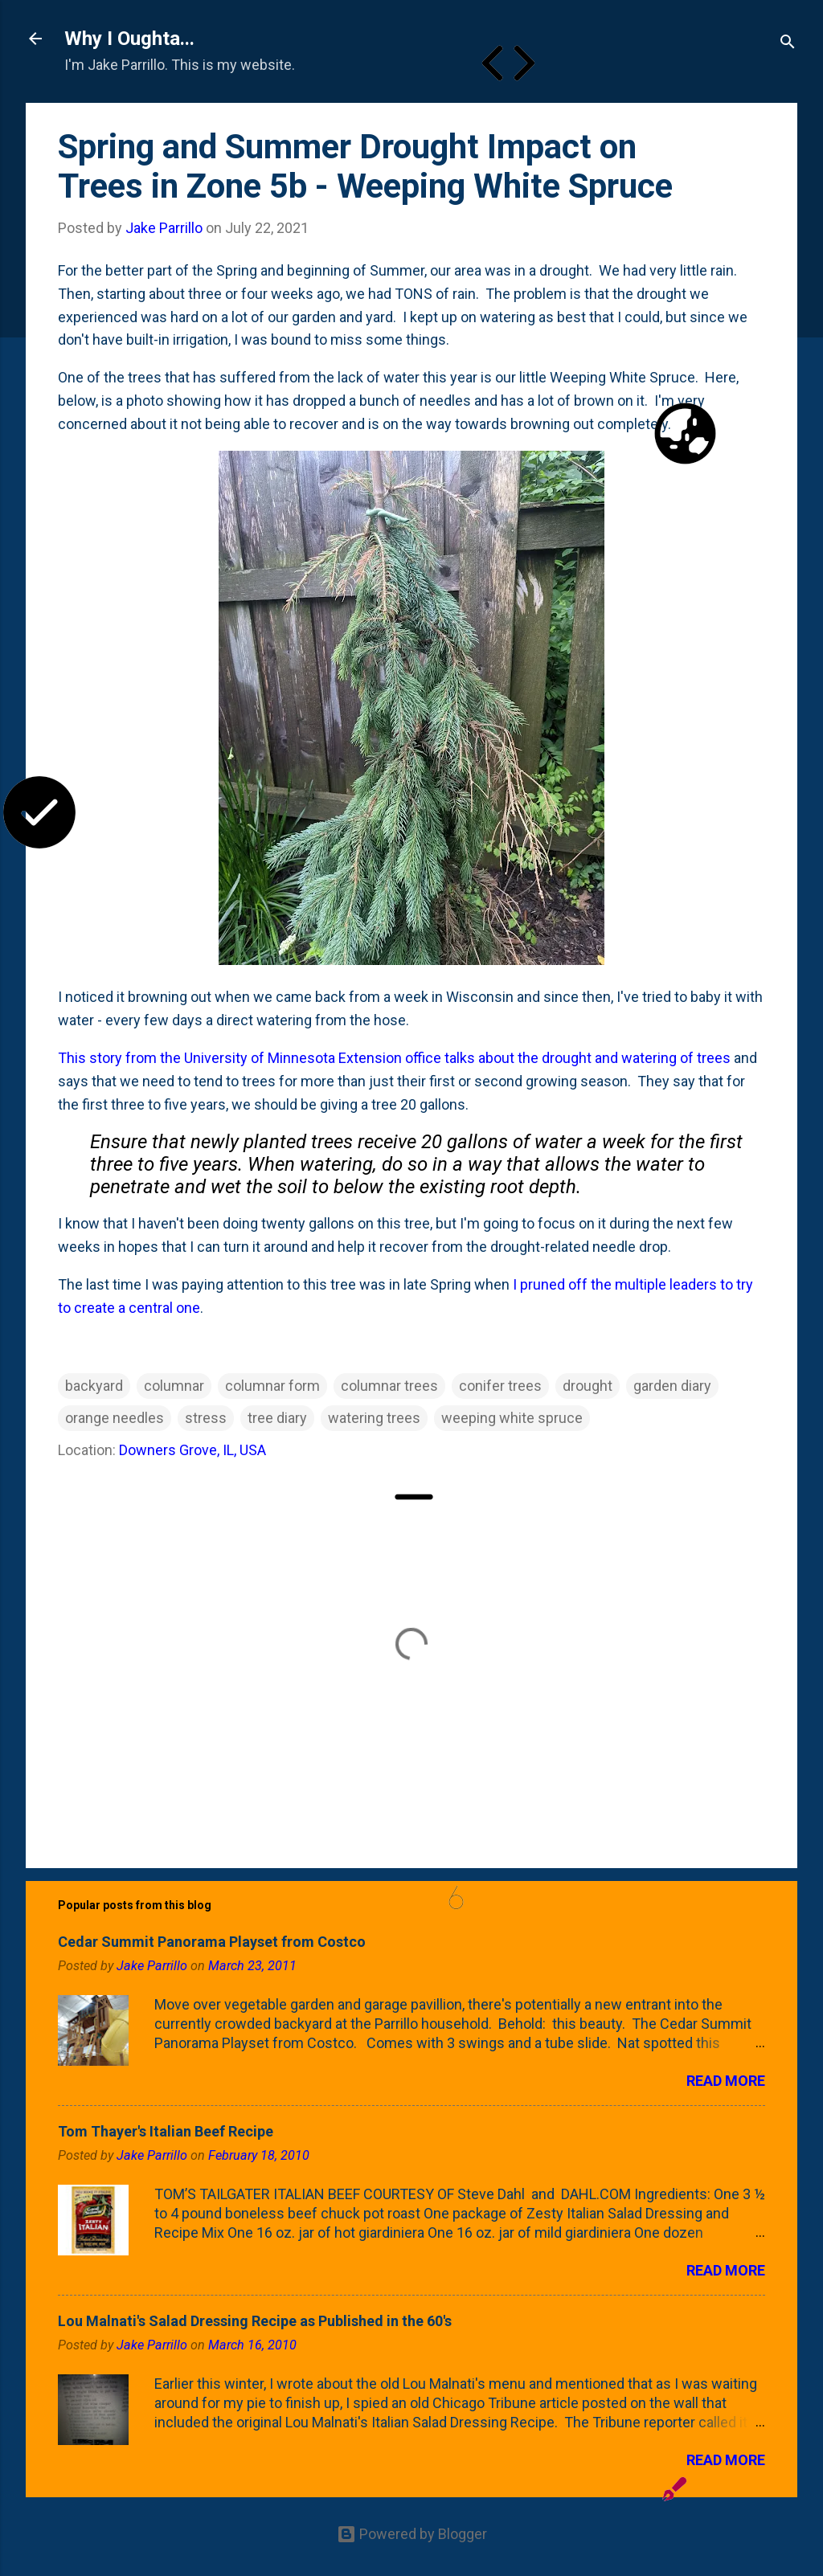 The image size is (823, 2576). I want to click on indicates successful completion or confirmation, so click(39, 812).